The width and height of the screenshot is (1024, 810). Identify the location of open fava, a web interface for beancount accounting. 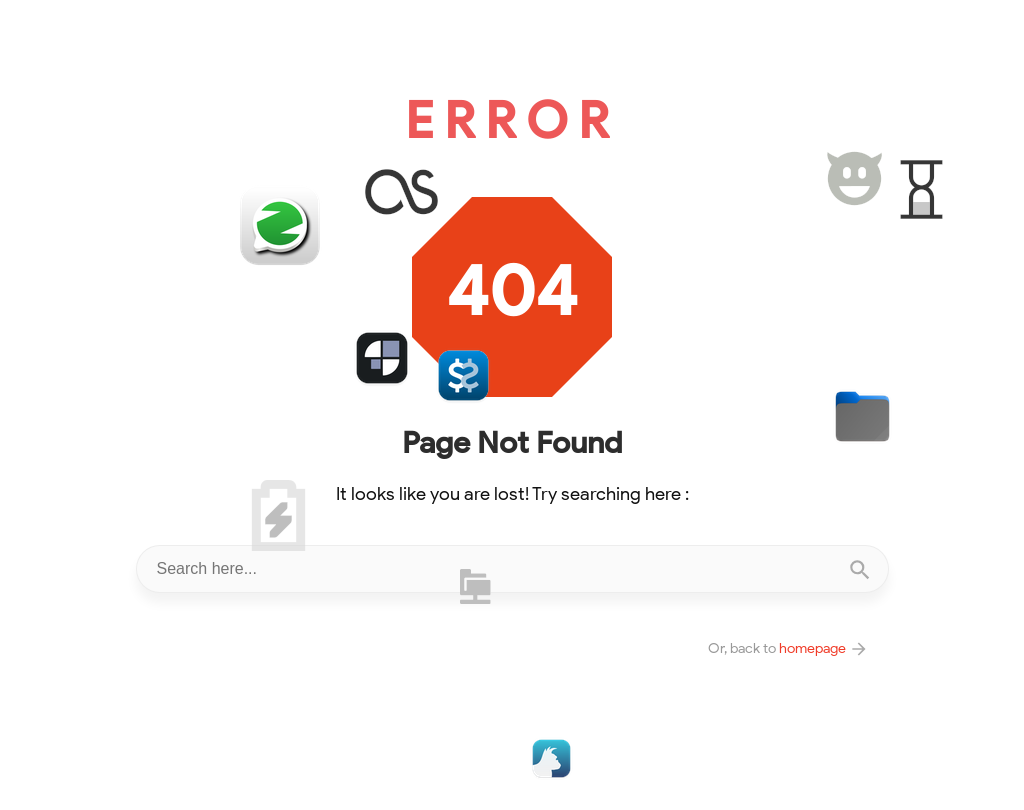
(463, 375).